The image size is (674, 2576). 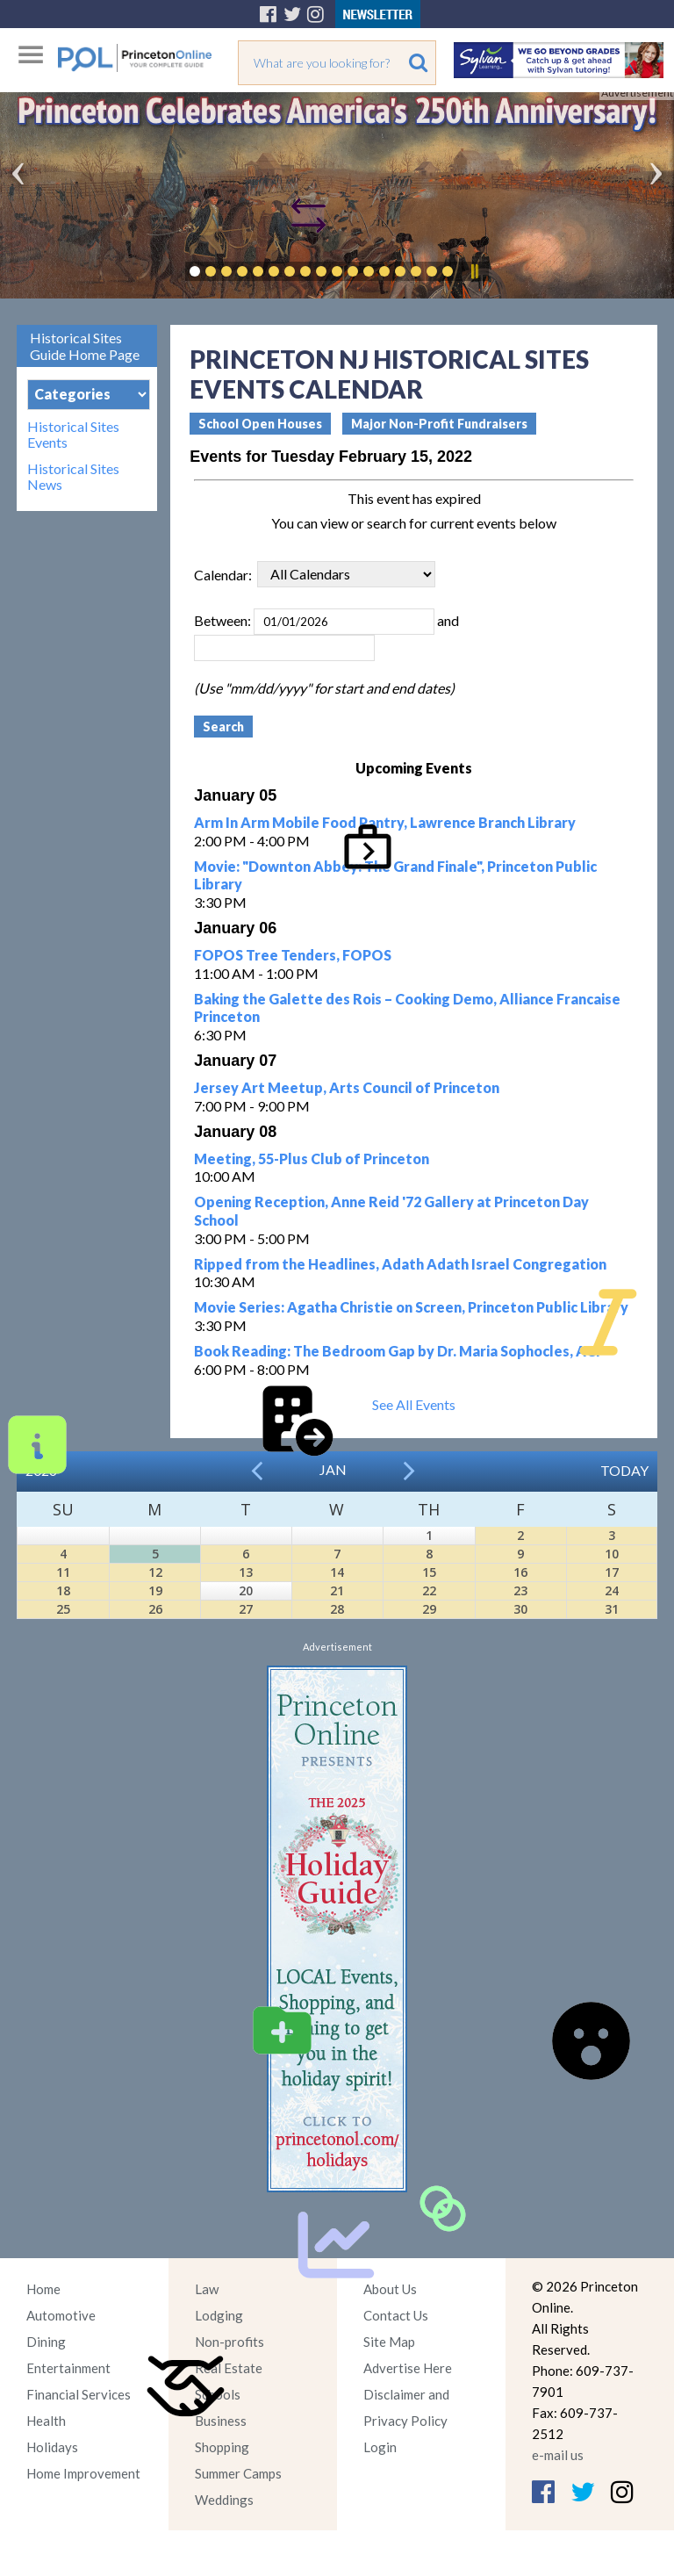 I want to click on view analytics or performance data, so click(x=336, y=2245).